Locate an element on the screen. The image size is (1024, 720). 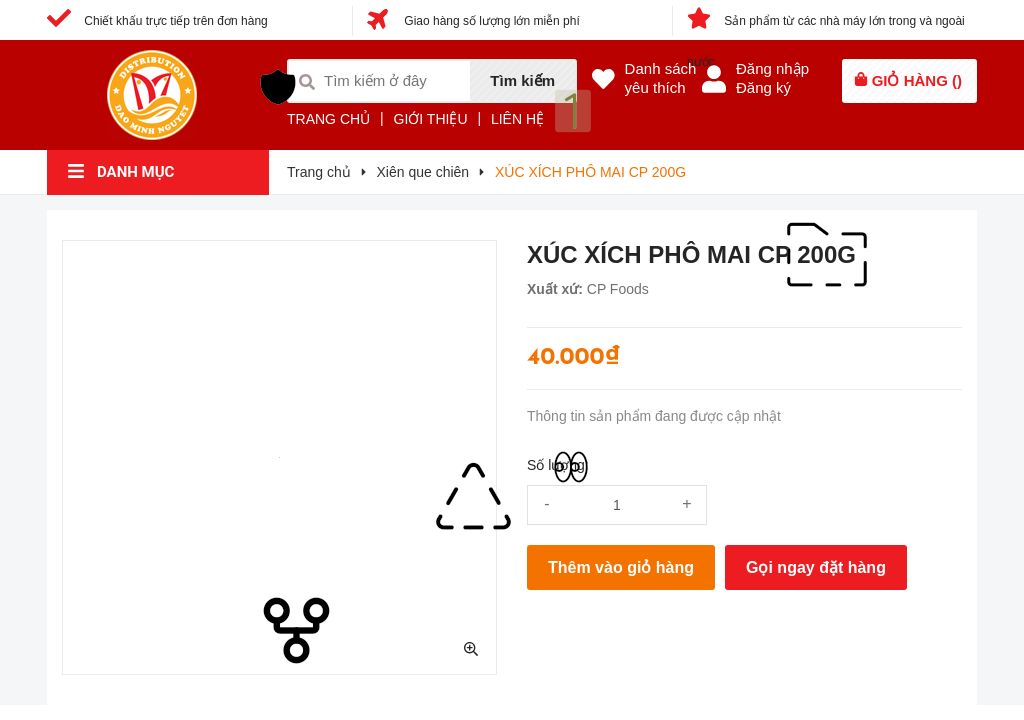
view who has seen your content is located at coordinates (571, 467).